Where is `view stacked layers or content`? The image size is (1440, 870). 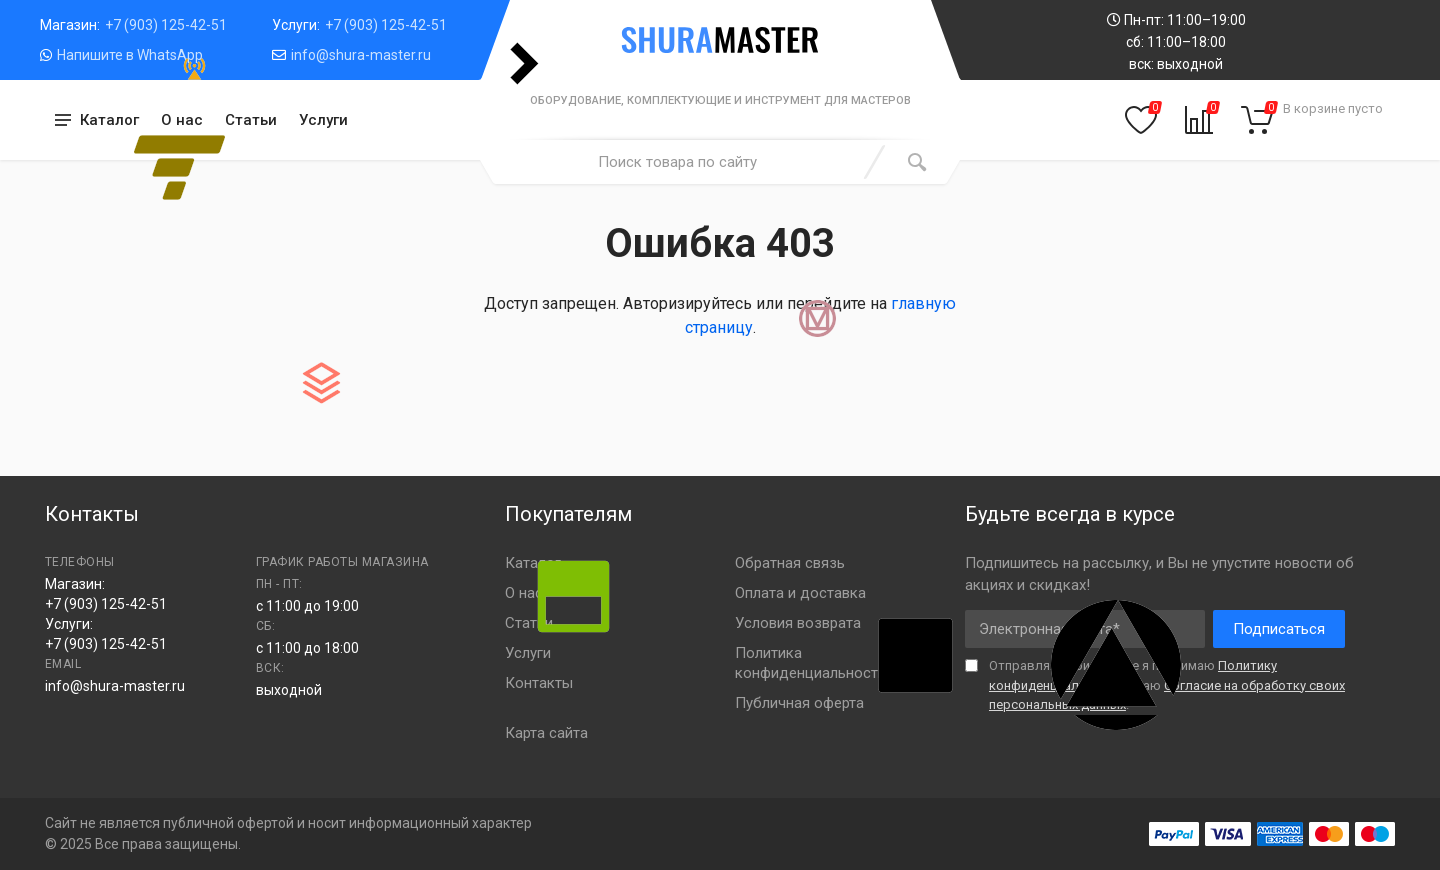 view stacked layers or content is located at coordinates (321, 383).